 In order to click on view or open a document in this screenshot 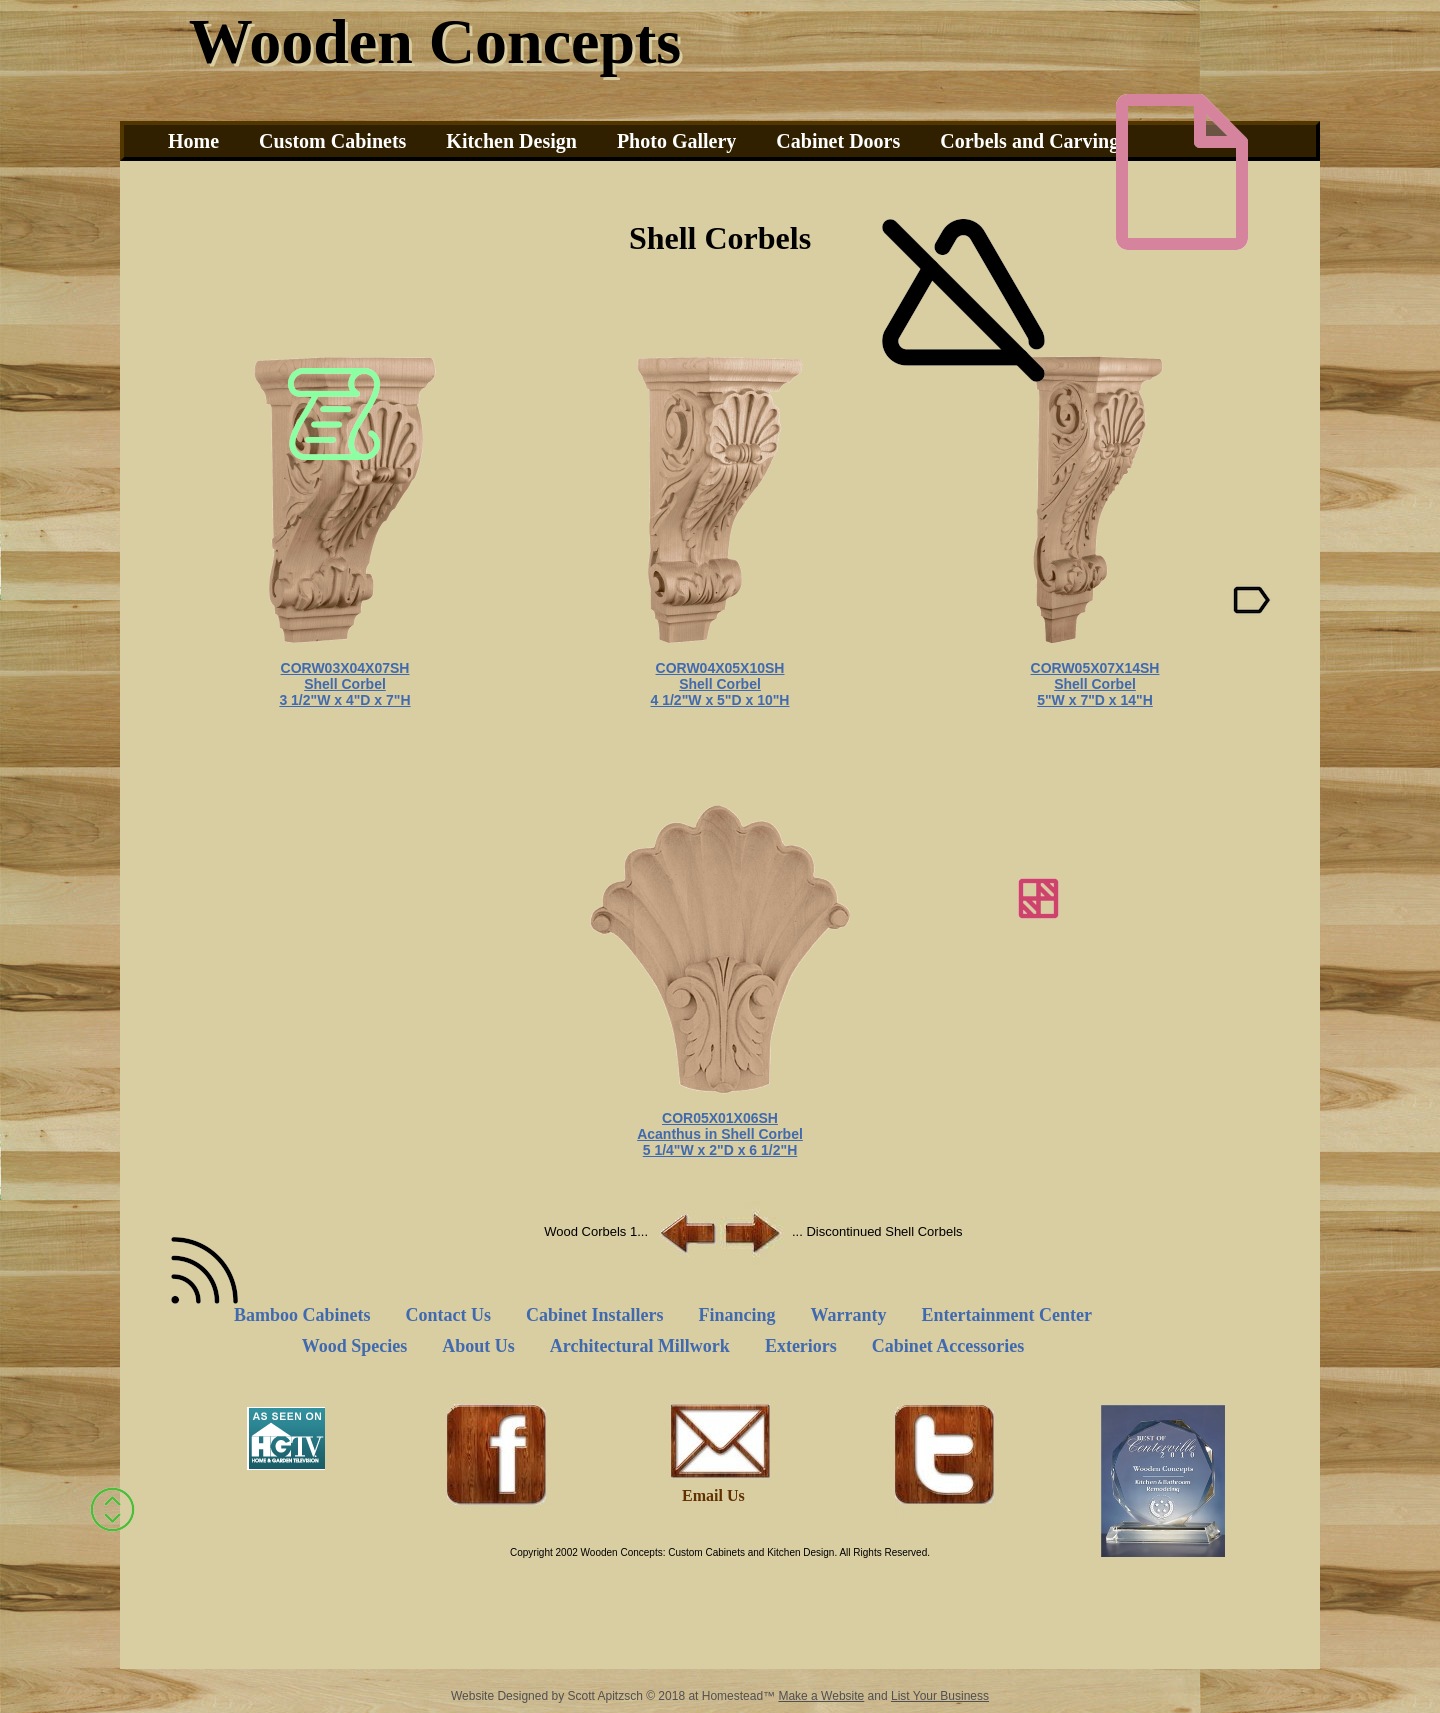, I will do `click(1182, 172)`.